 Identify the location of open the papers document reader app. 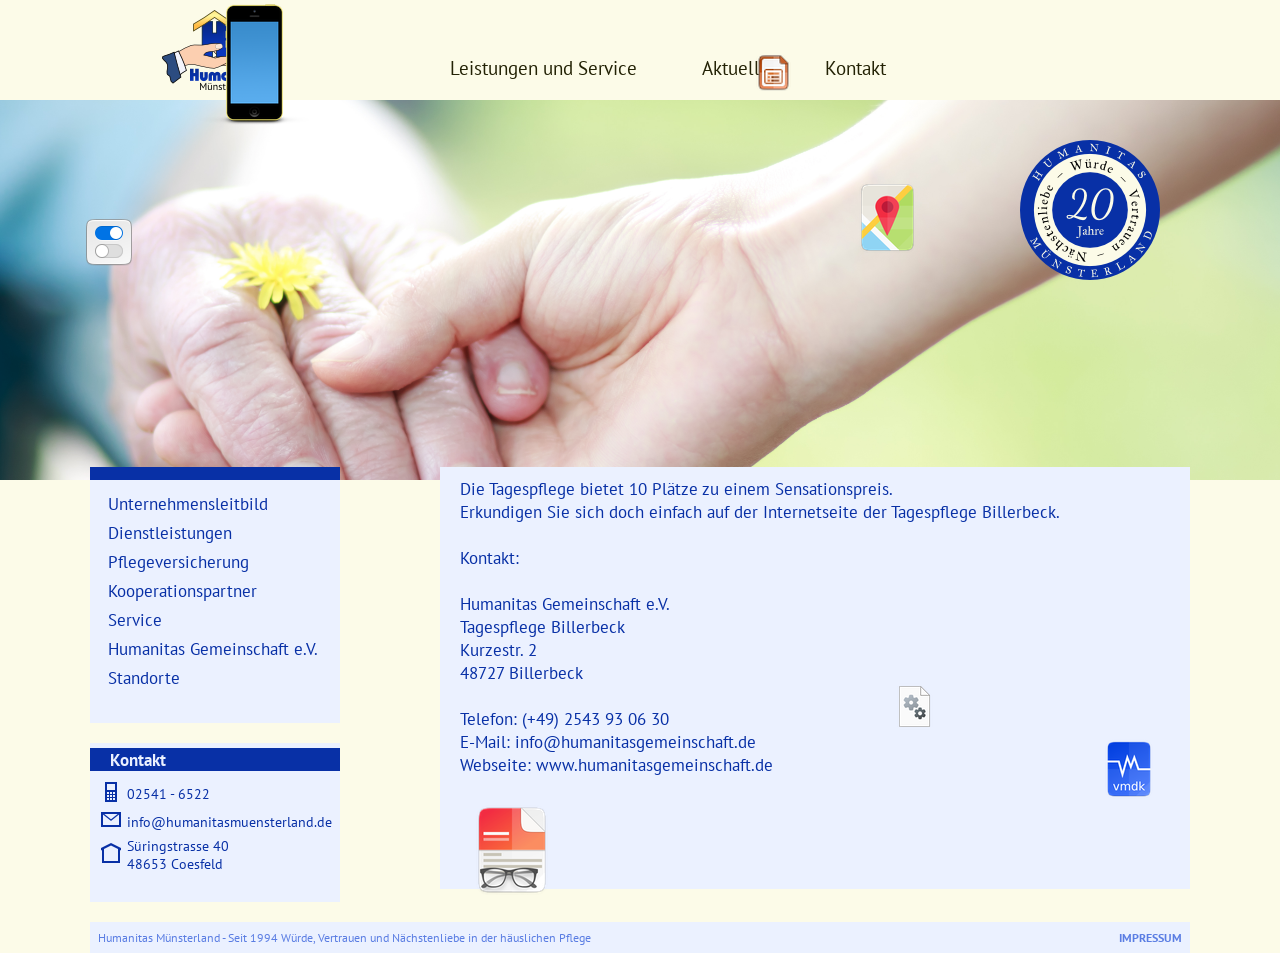
(512, 850).